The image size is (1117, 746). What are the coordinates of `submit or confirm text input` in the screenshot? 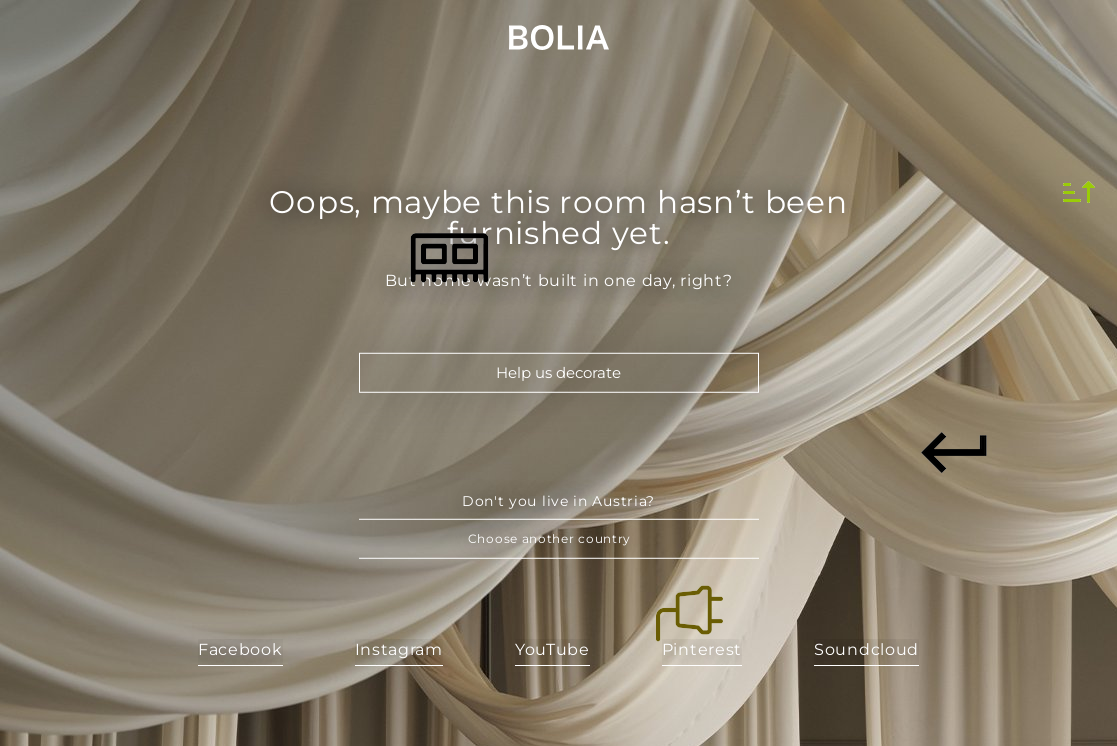 It's located at (955, 452).